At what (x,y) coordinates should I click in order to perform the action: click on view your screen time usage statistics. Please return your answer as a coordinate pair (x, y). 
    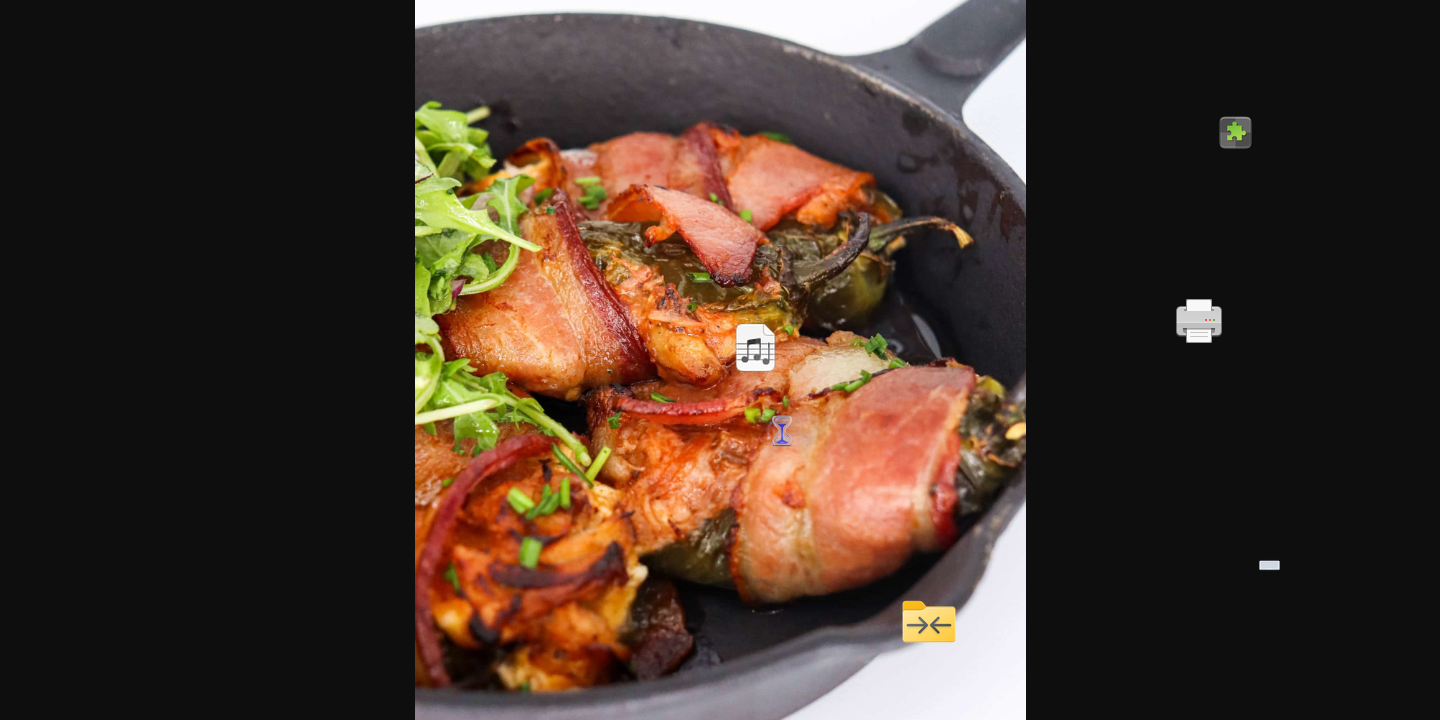
    Looking at the image, I should click on (782, 431).